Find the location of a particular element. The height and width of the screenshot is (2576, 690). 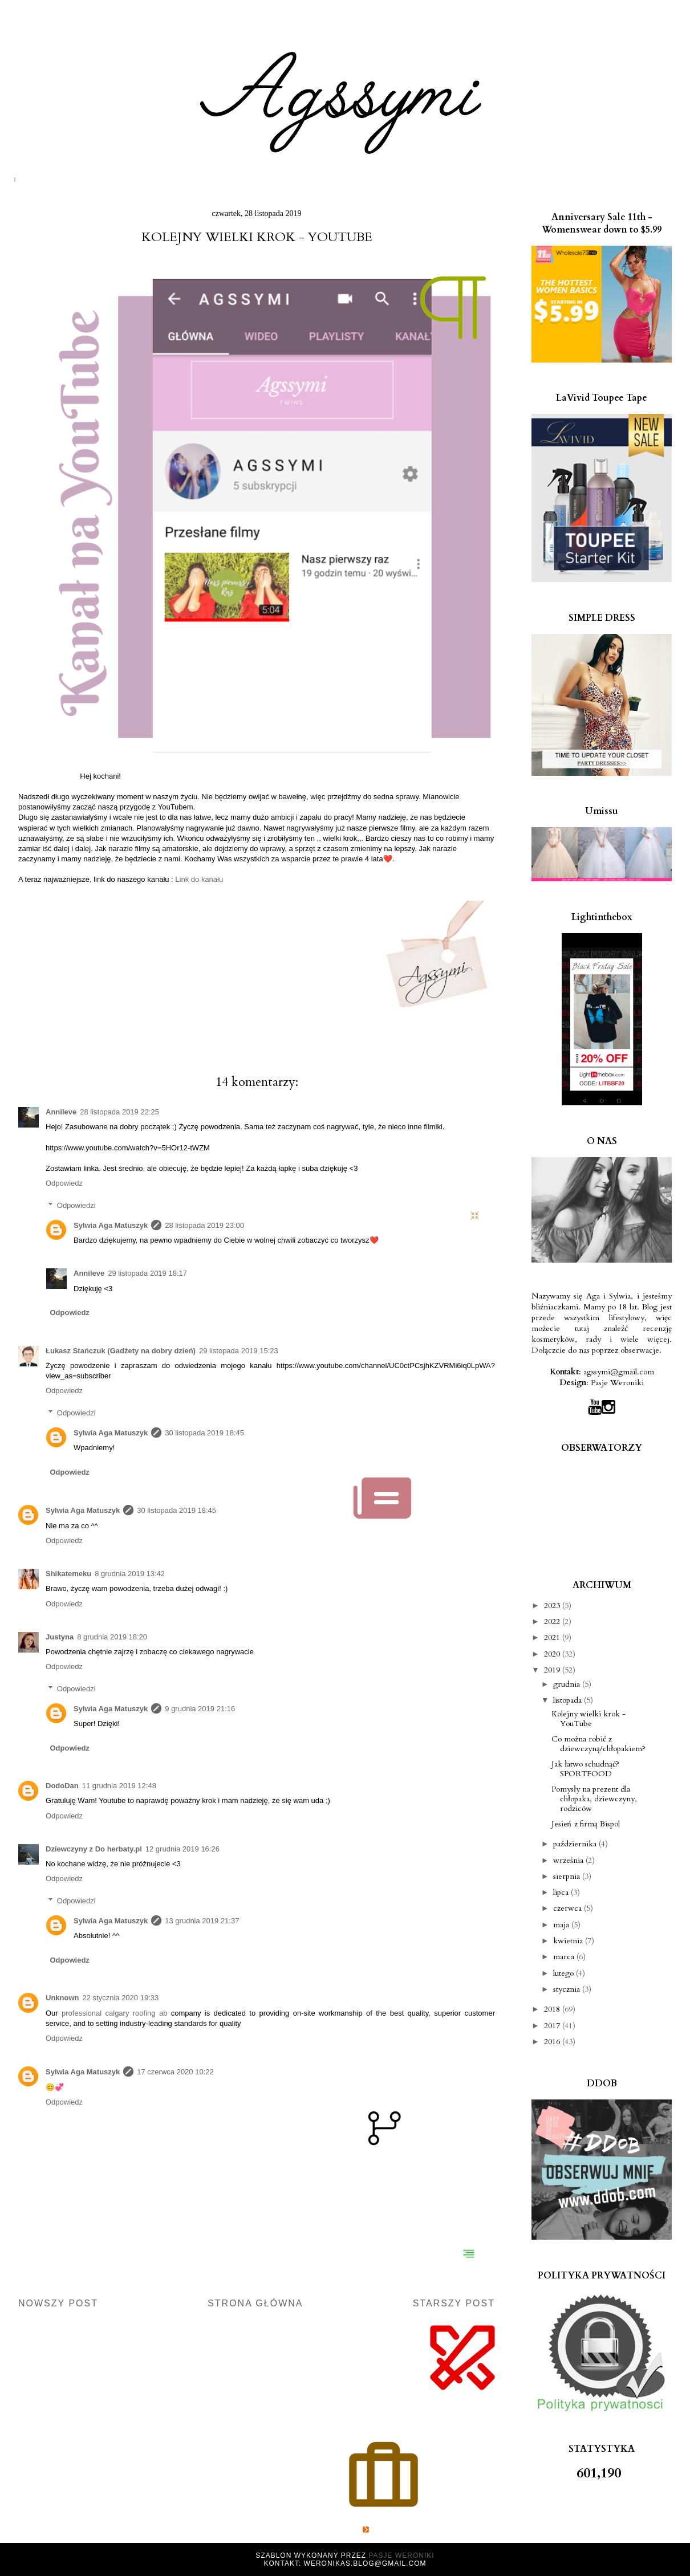

view repository branches is located at coordinates (382, 2128).